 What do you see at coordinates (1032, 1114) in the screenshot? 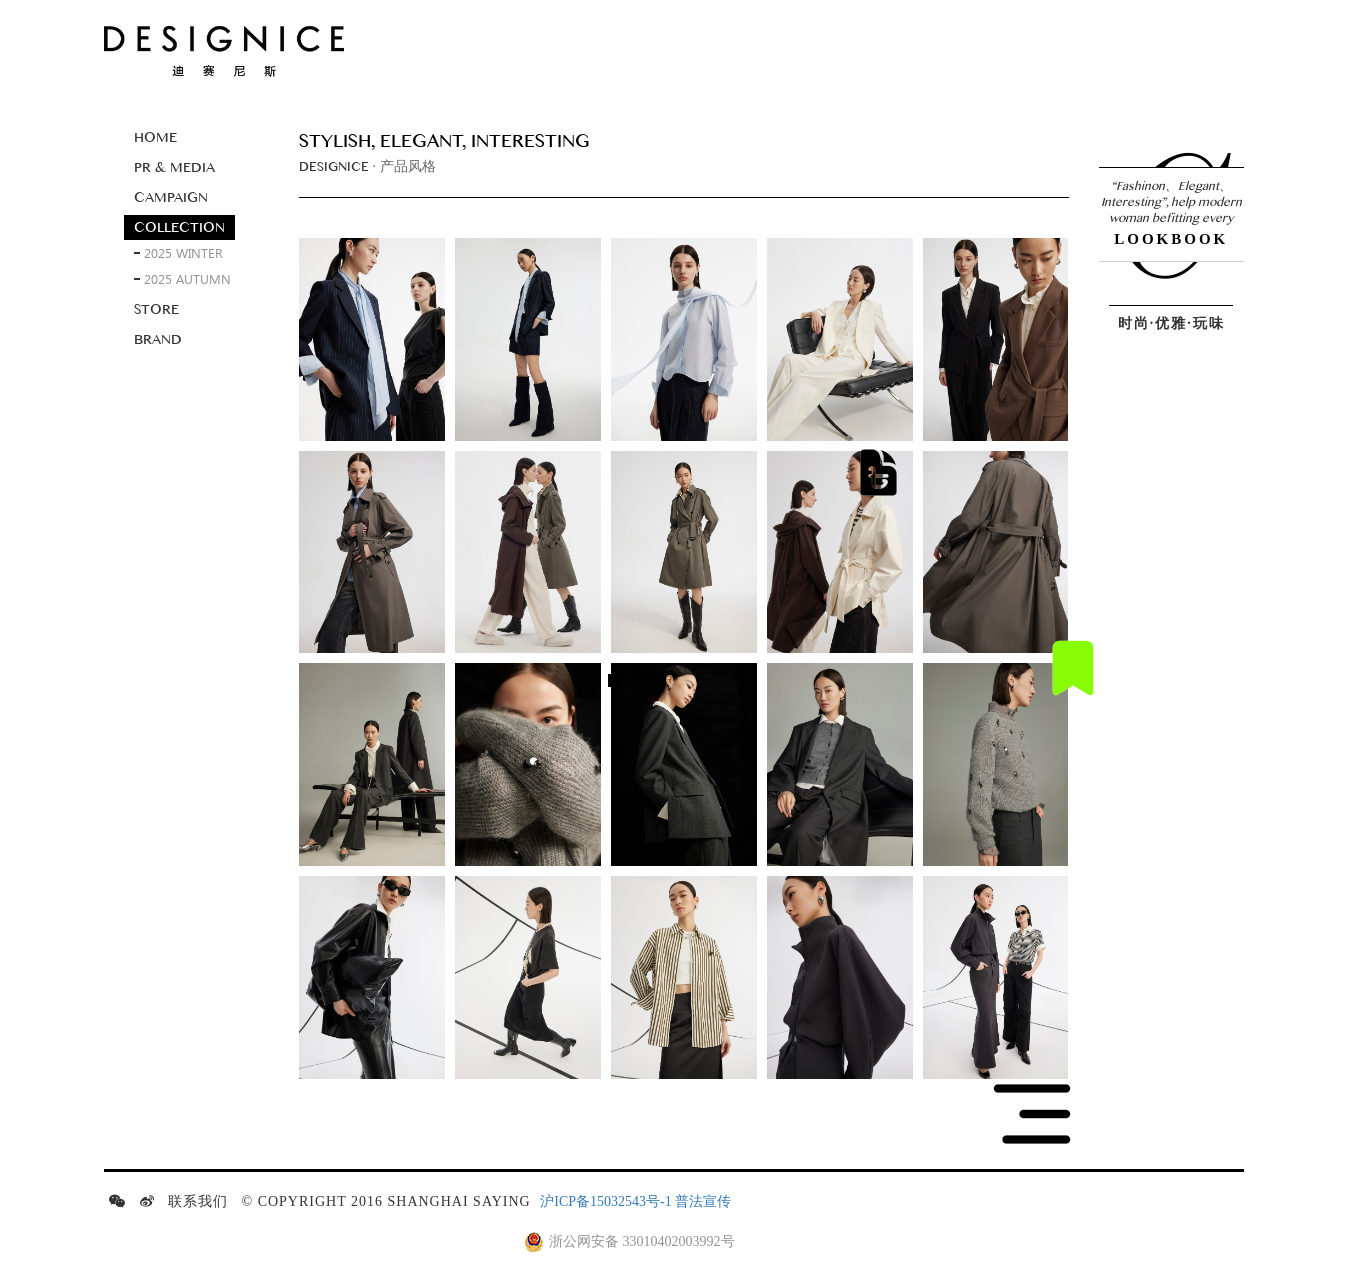
I see `align text to the right` at bounding box center [1032, 1114].